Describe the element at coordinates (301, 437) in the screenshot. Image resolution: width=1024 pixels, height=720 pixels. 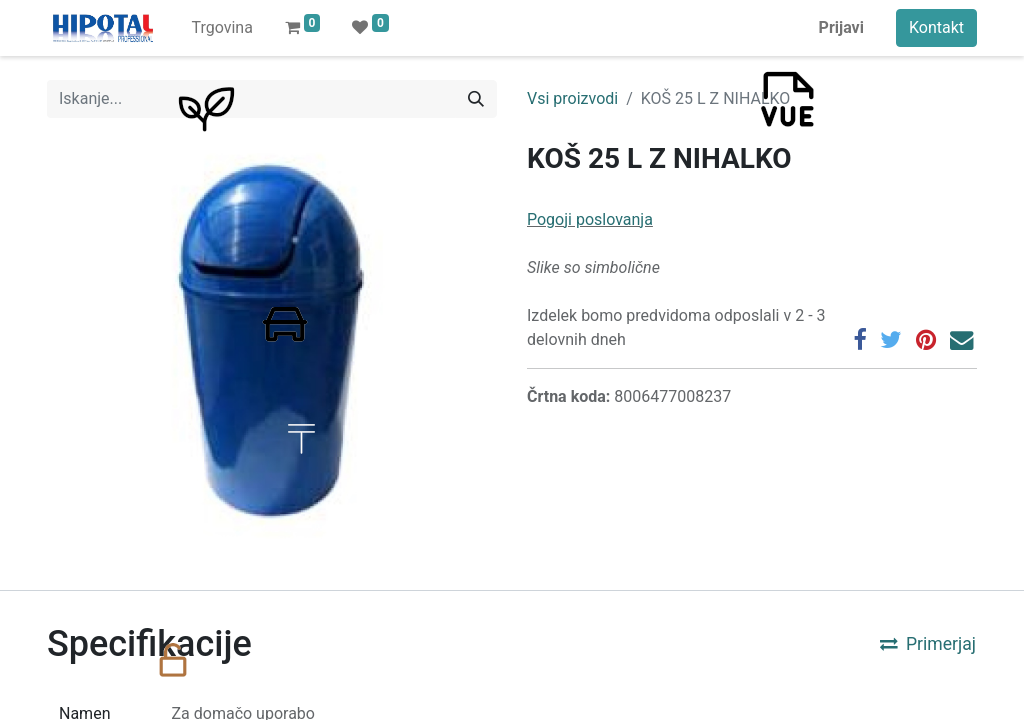
I see `indicates kazakhstani tenge currency` at that location.